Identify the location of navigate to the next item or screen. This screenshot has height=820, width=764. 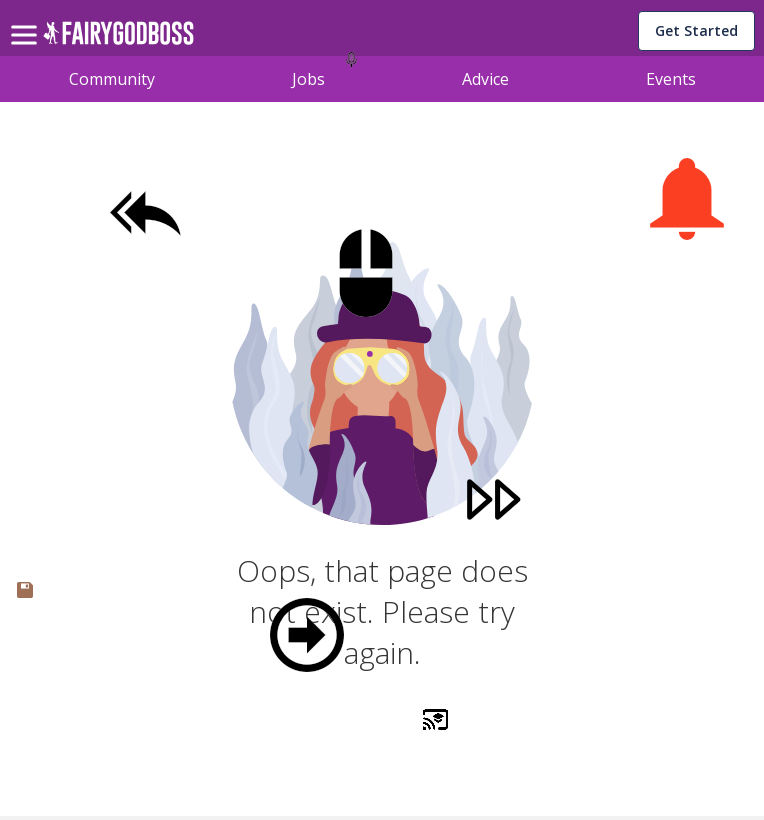
(307, 635).